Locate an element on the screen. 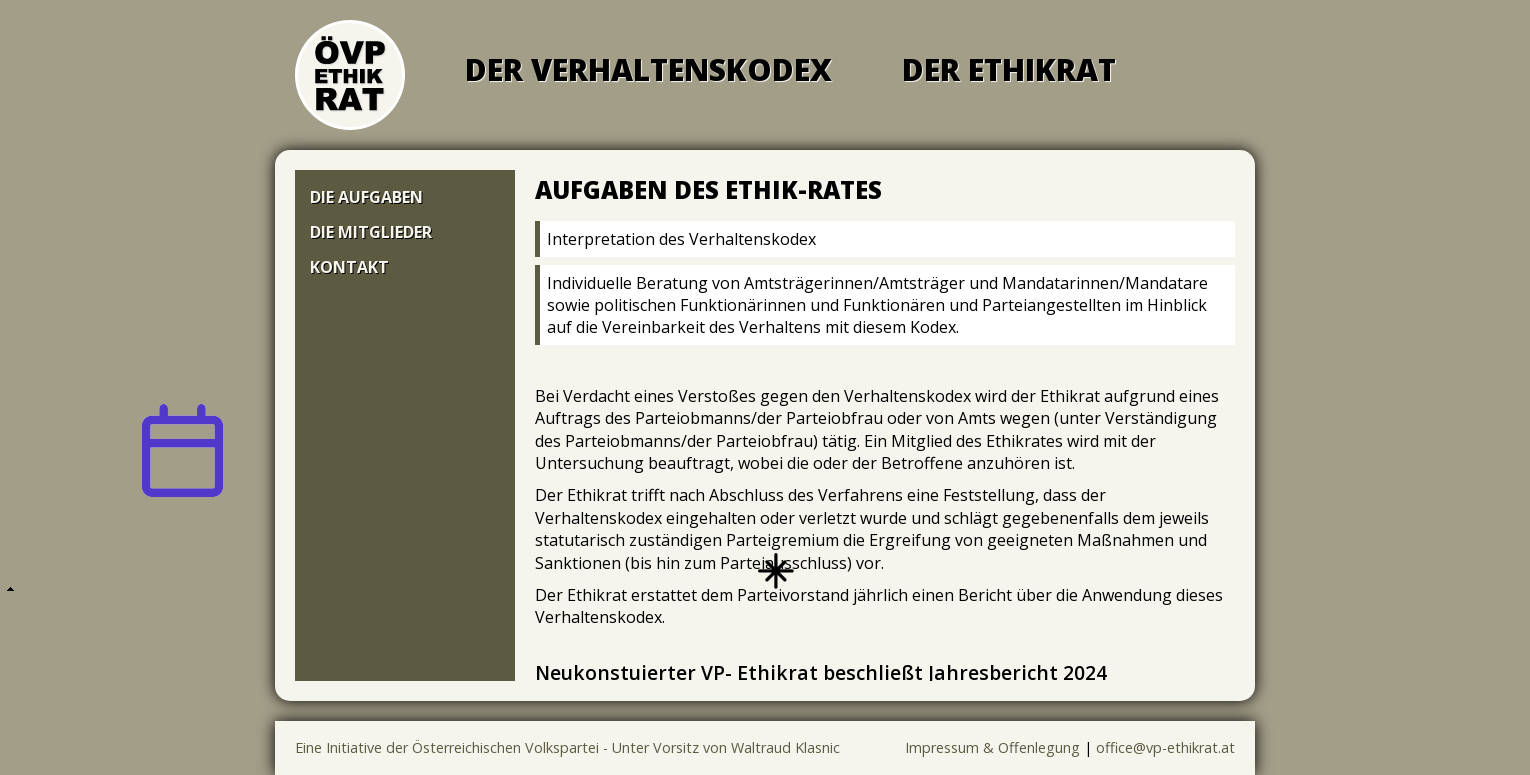 This screenshot has width=1530, height=775. expand or collapse a dropdown menu upward is located at coordinates (10, 589).